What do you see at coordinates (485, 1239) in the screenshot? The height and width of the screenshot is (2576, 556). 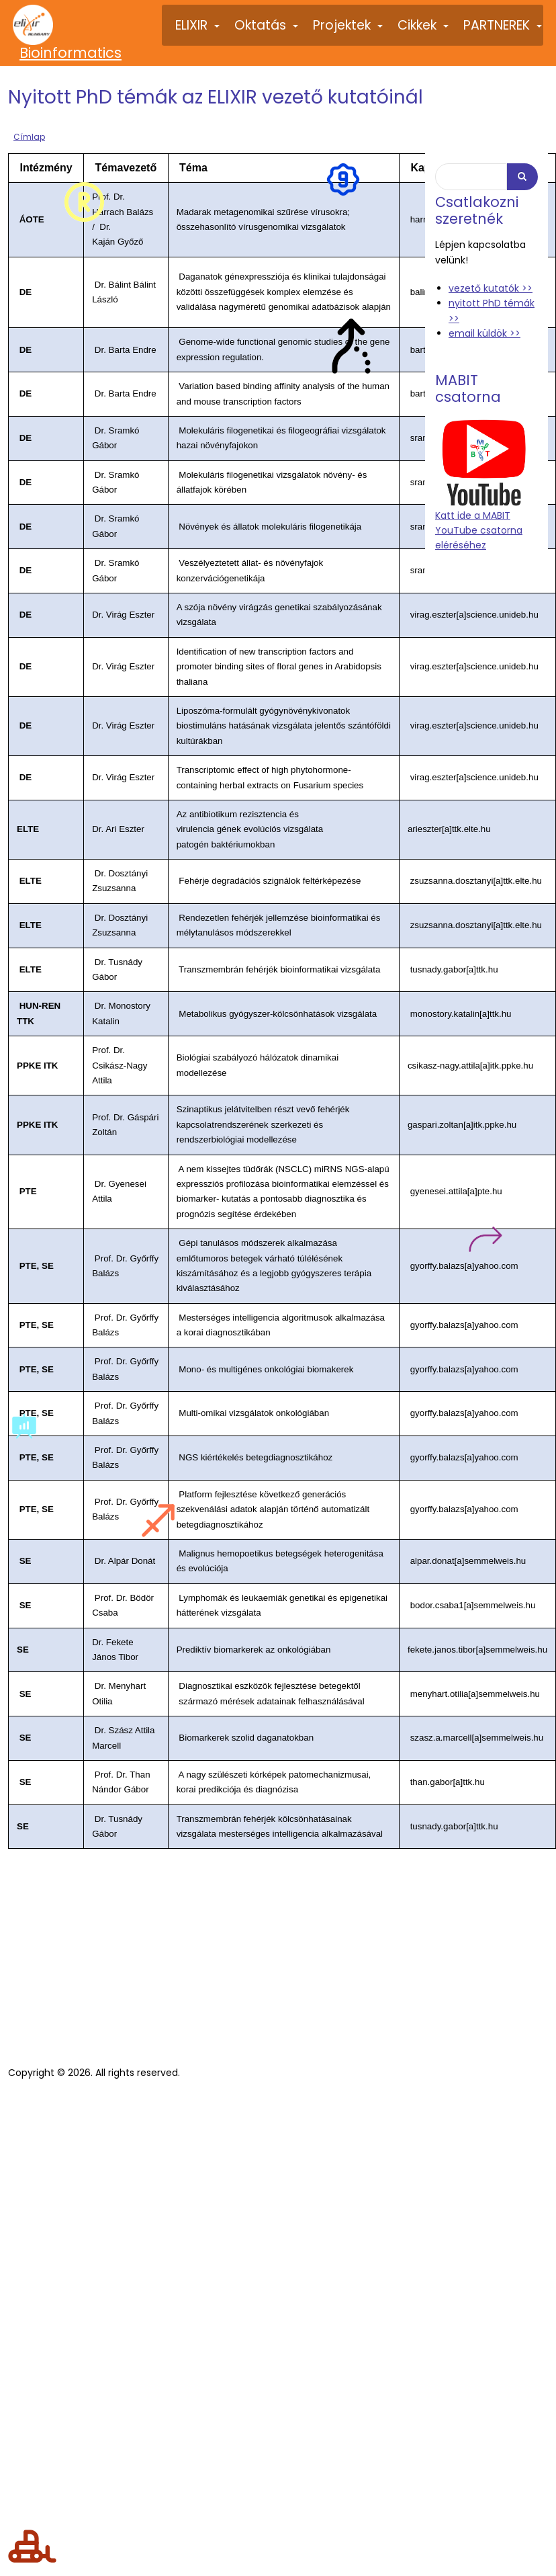 I see `share or forward content` at bounding box center [485, 1239].